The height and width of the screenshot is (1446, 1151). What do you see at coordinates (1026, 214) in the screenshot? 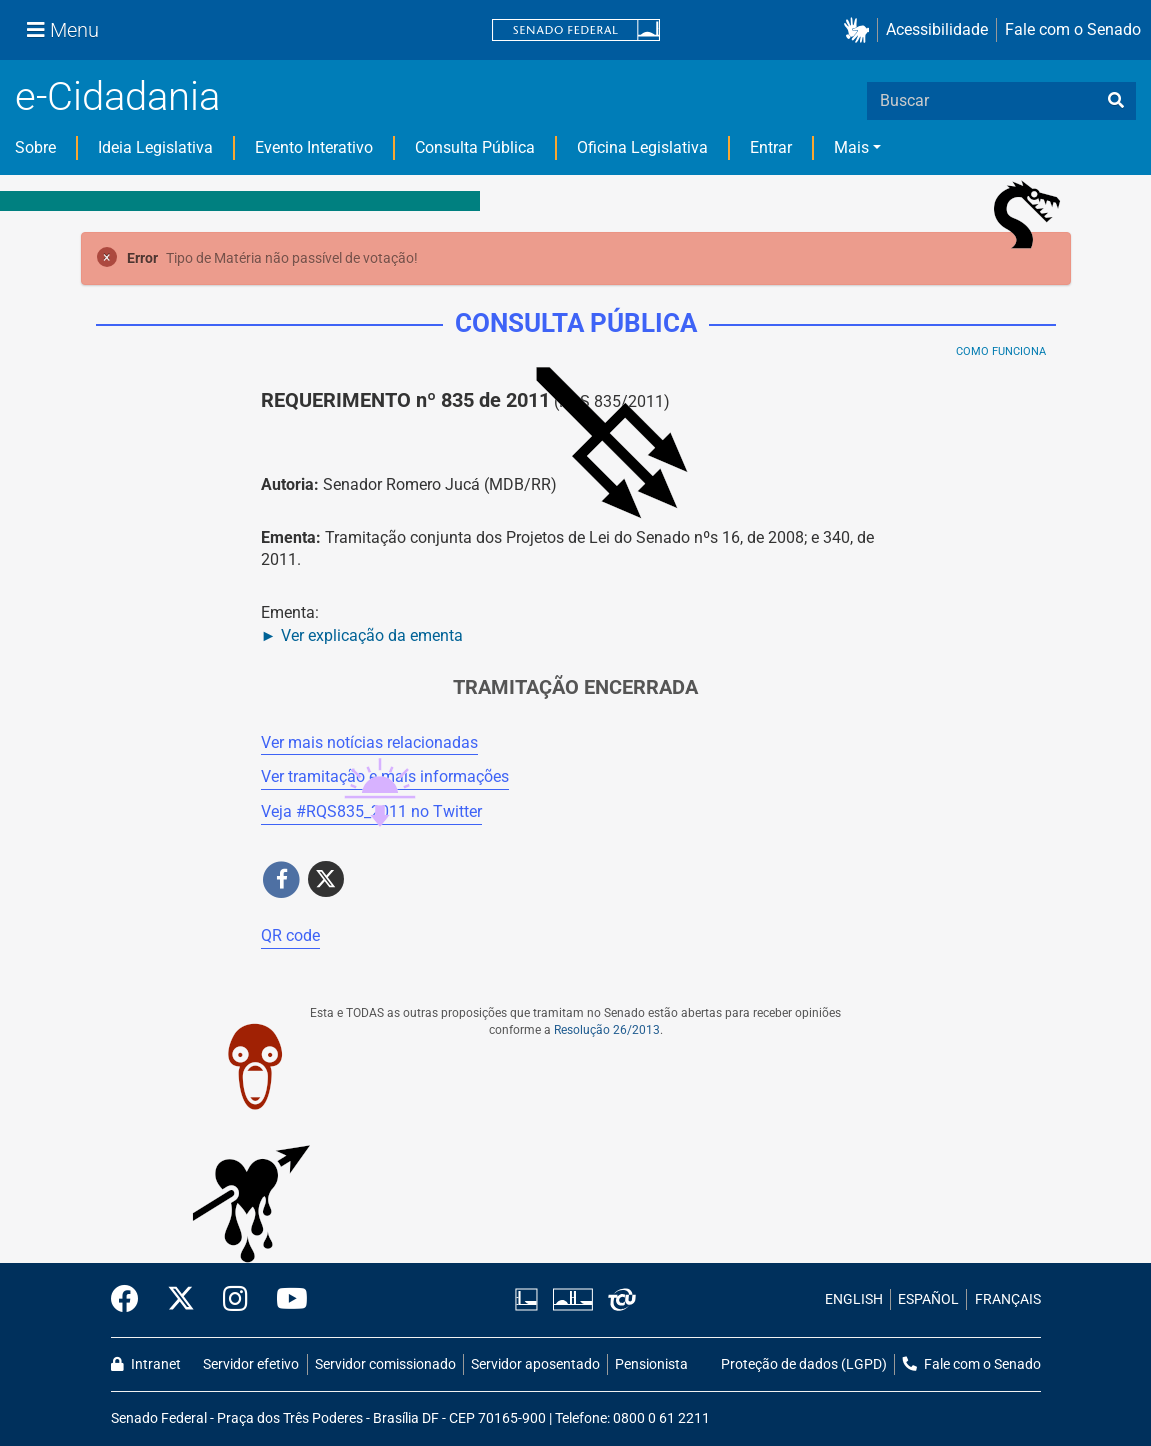
I see `select sea serpent creature in game` at bounding box center [1026, 214].